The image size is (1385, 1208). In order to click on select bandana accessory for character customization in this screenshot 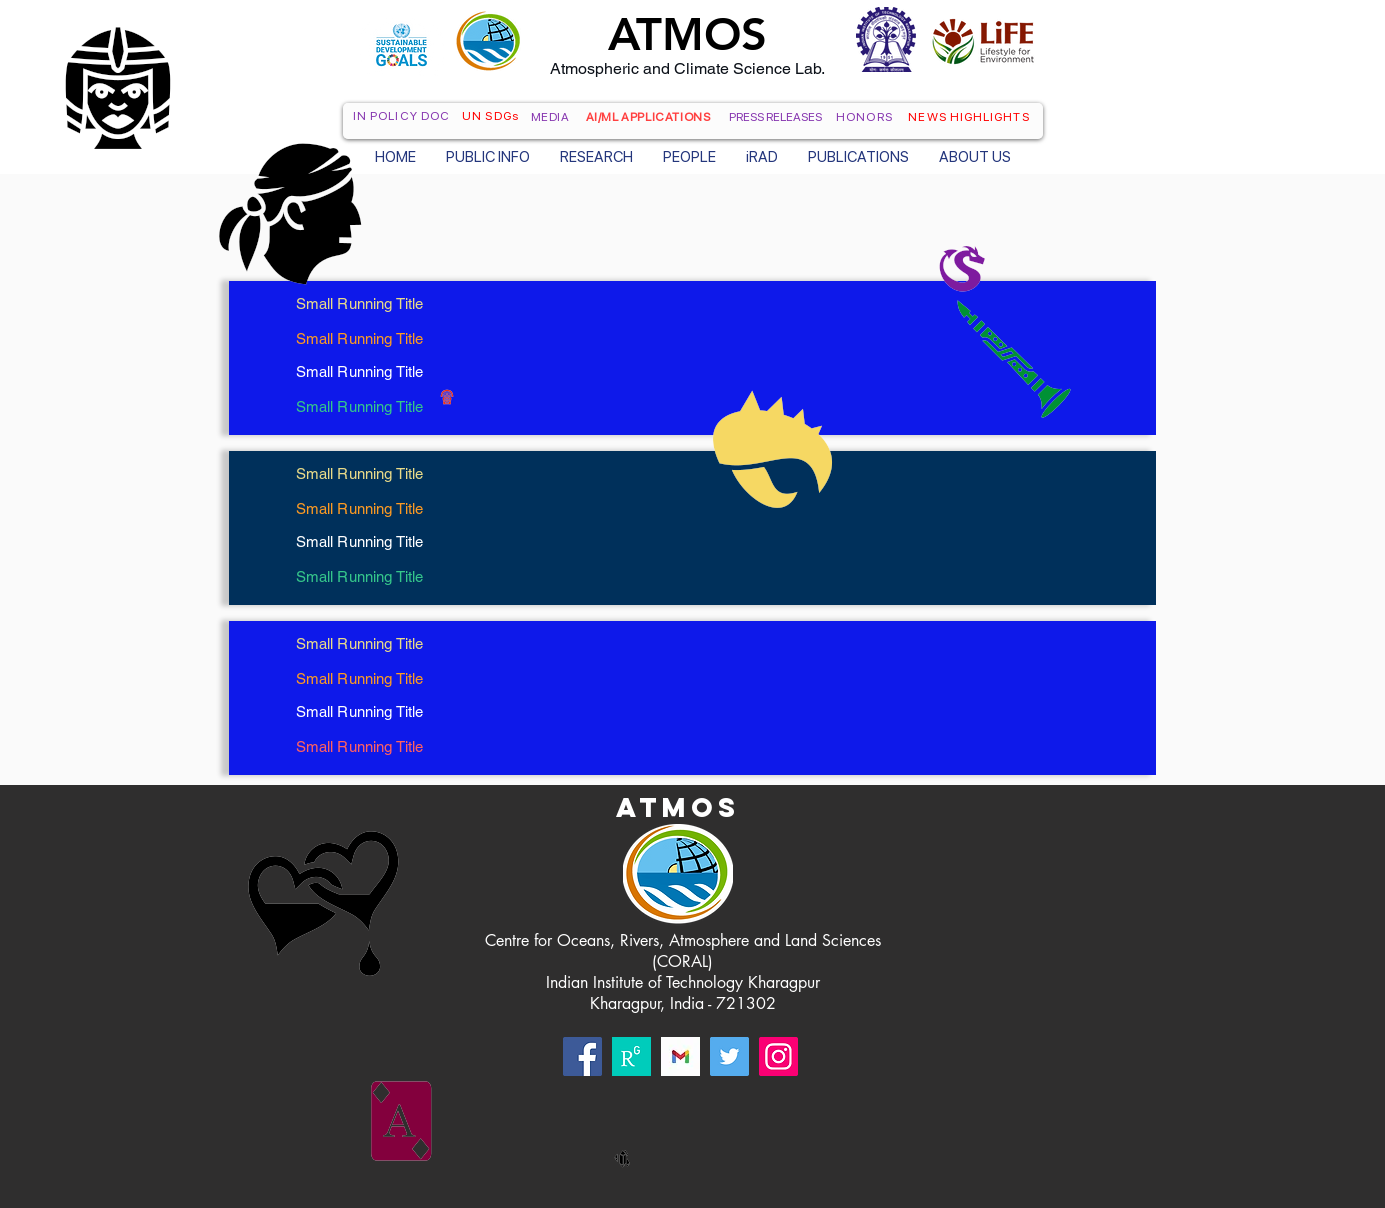, I will do `click(290, 215)`.